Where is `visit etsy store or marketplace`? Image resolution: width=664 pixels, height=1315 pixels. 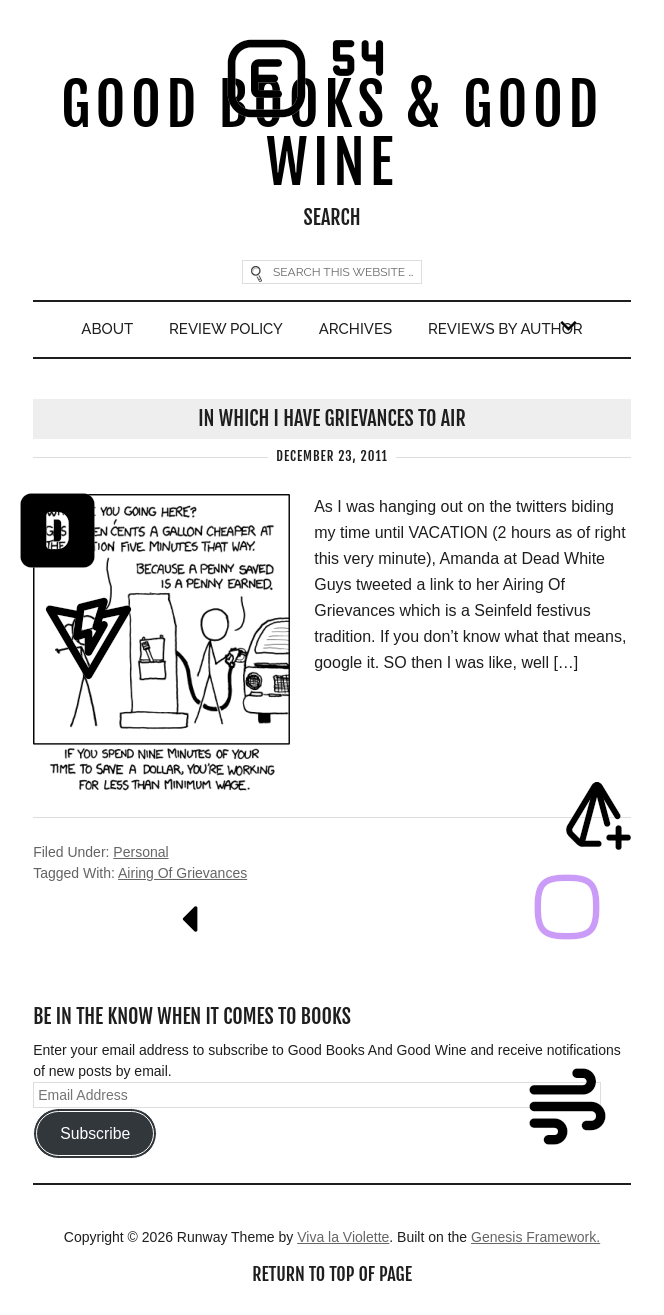 visit etsy store or marketplace is located at coordinates (266, 78).